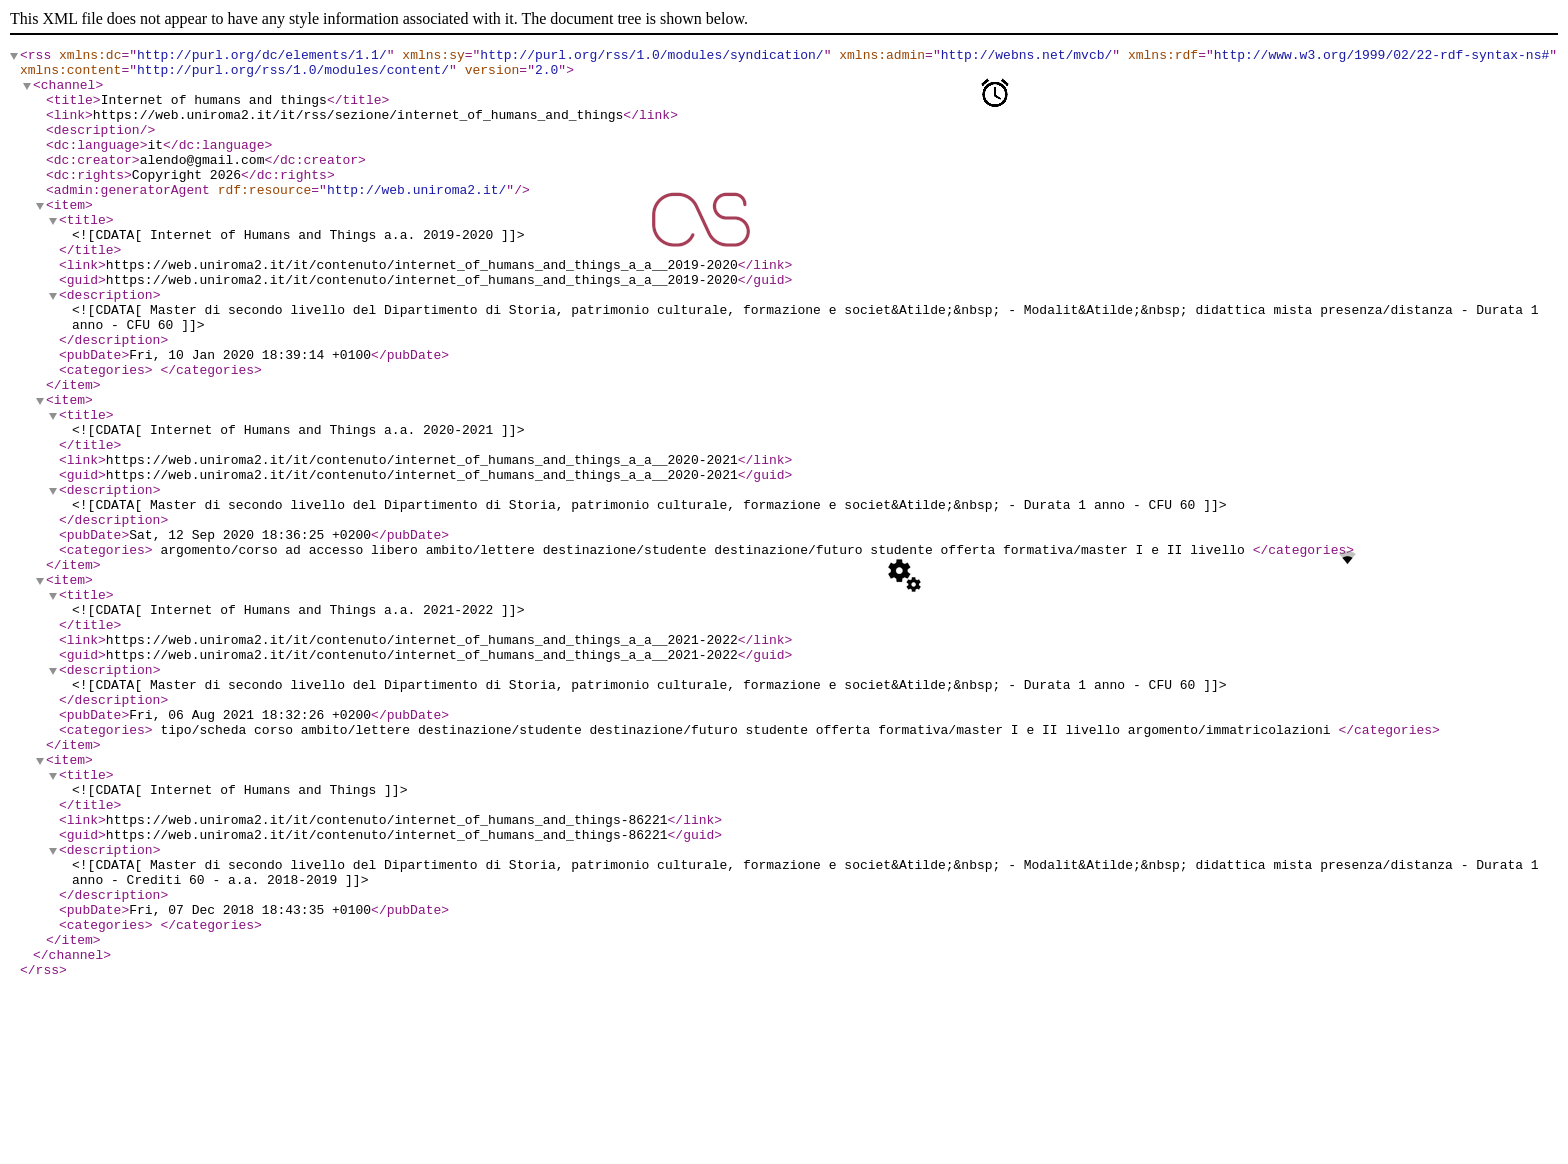  What do you see at coordinates (904, 575) in the screenshot?
I see `access miscellaneous settings or services` at bounding box center [904, 575].